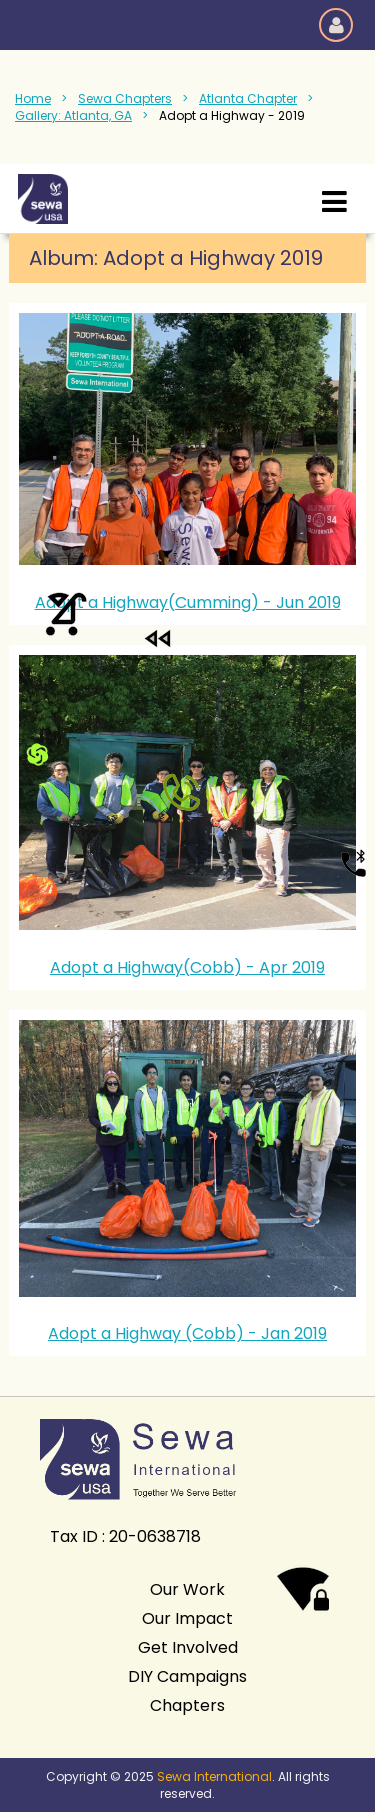 The image size is (375, 1812). I want to click on make a phone call, so click(182, 791).